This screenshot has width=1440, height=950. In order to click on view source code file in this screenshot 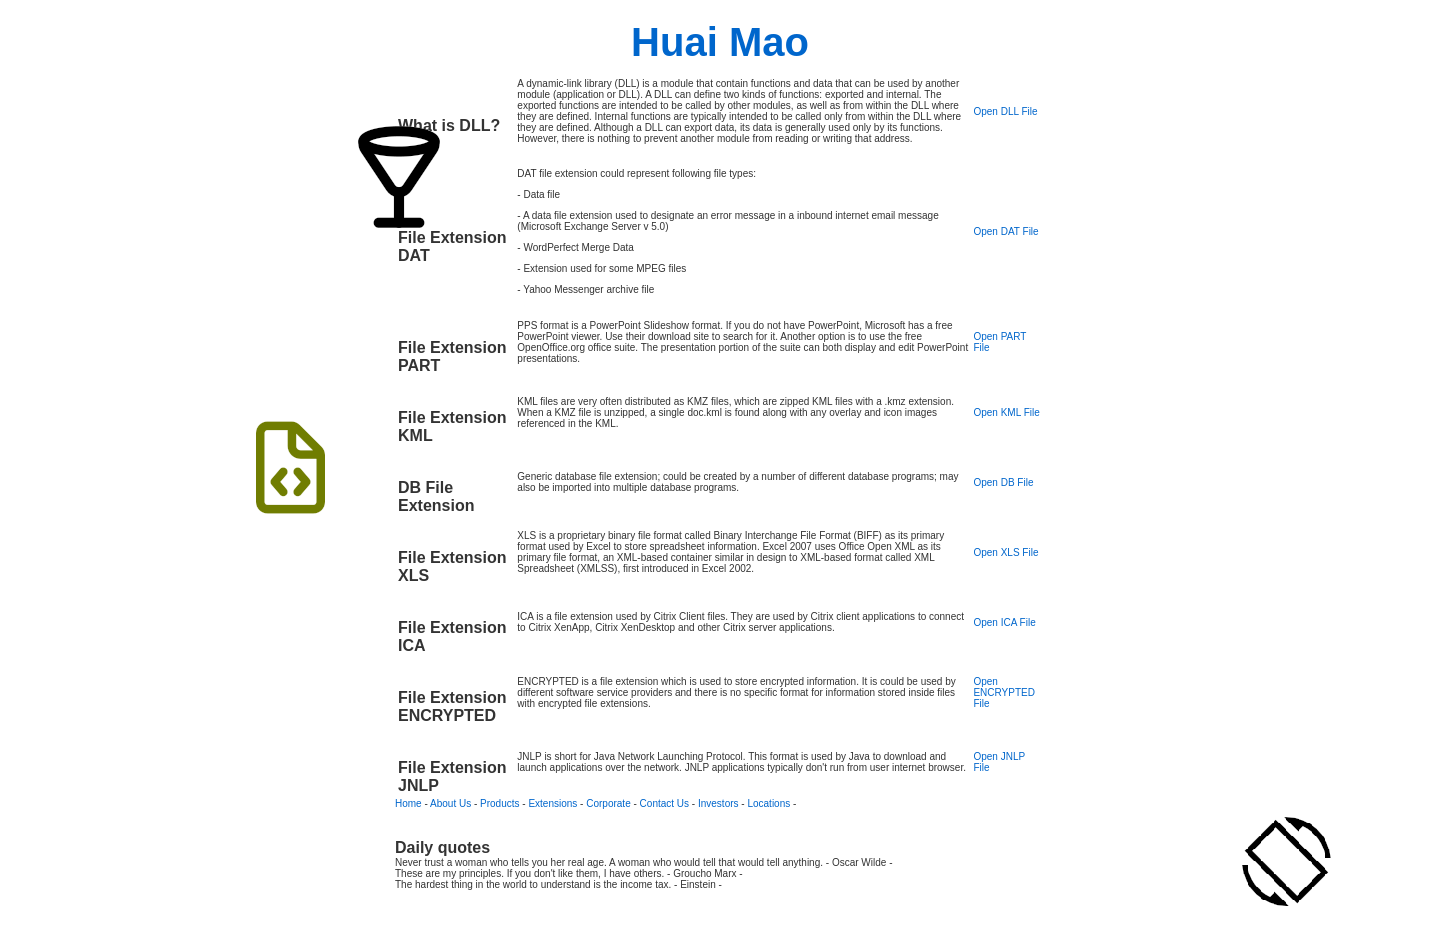, I will do `click(290, 467)`.